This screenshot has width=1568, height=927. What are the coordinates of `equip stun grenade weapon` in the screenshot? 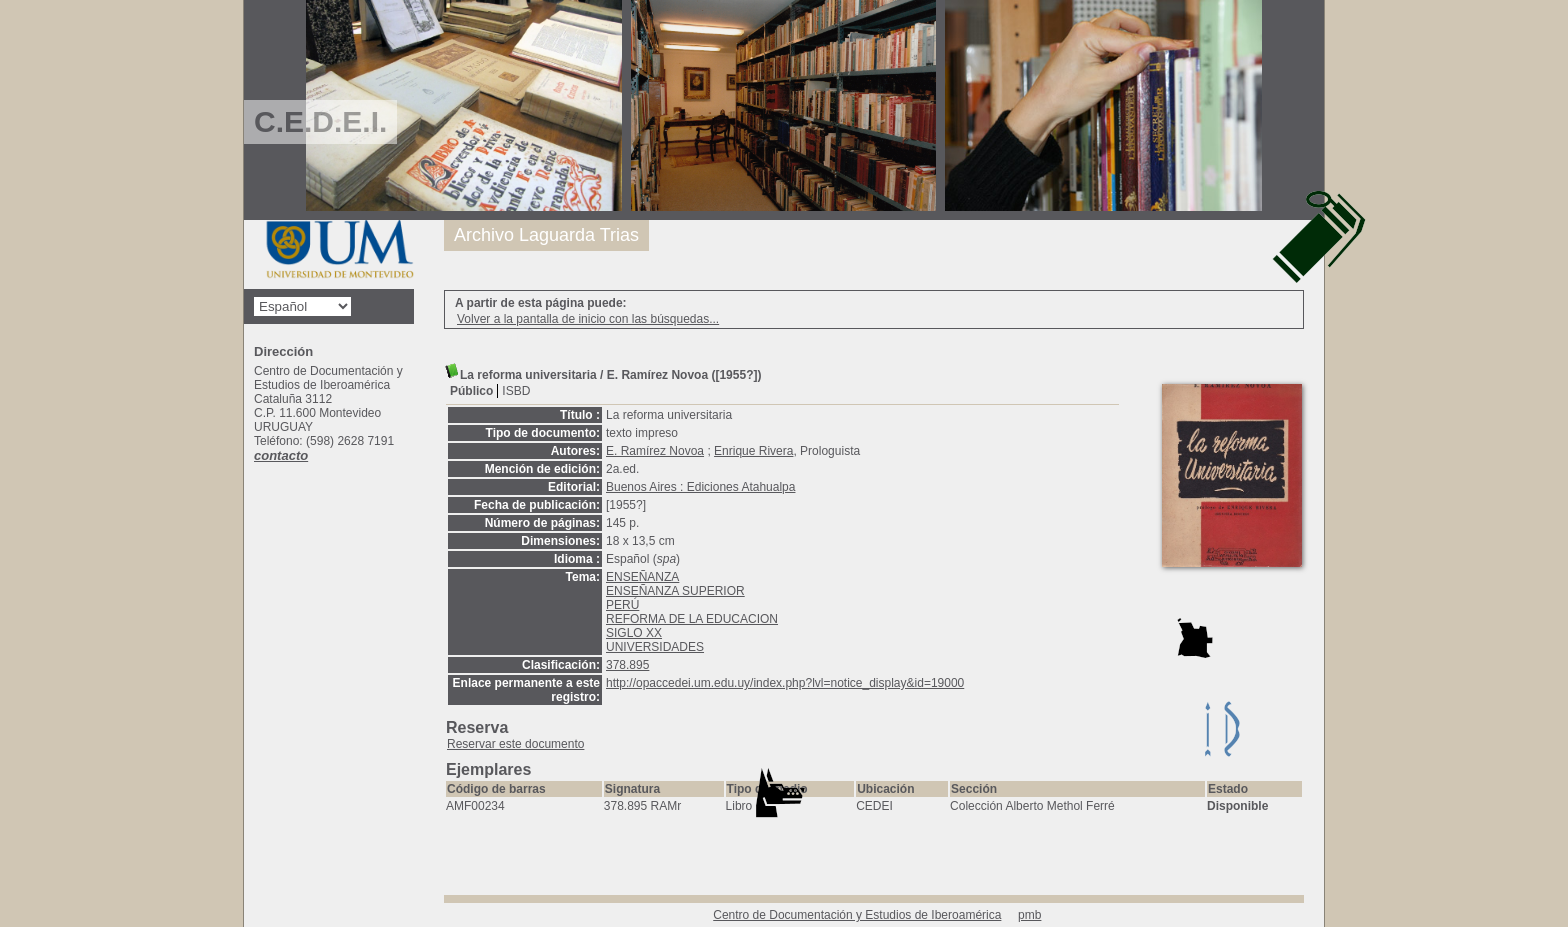 It's located at (1319, 237).